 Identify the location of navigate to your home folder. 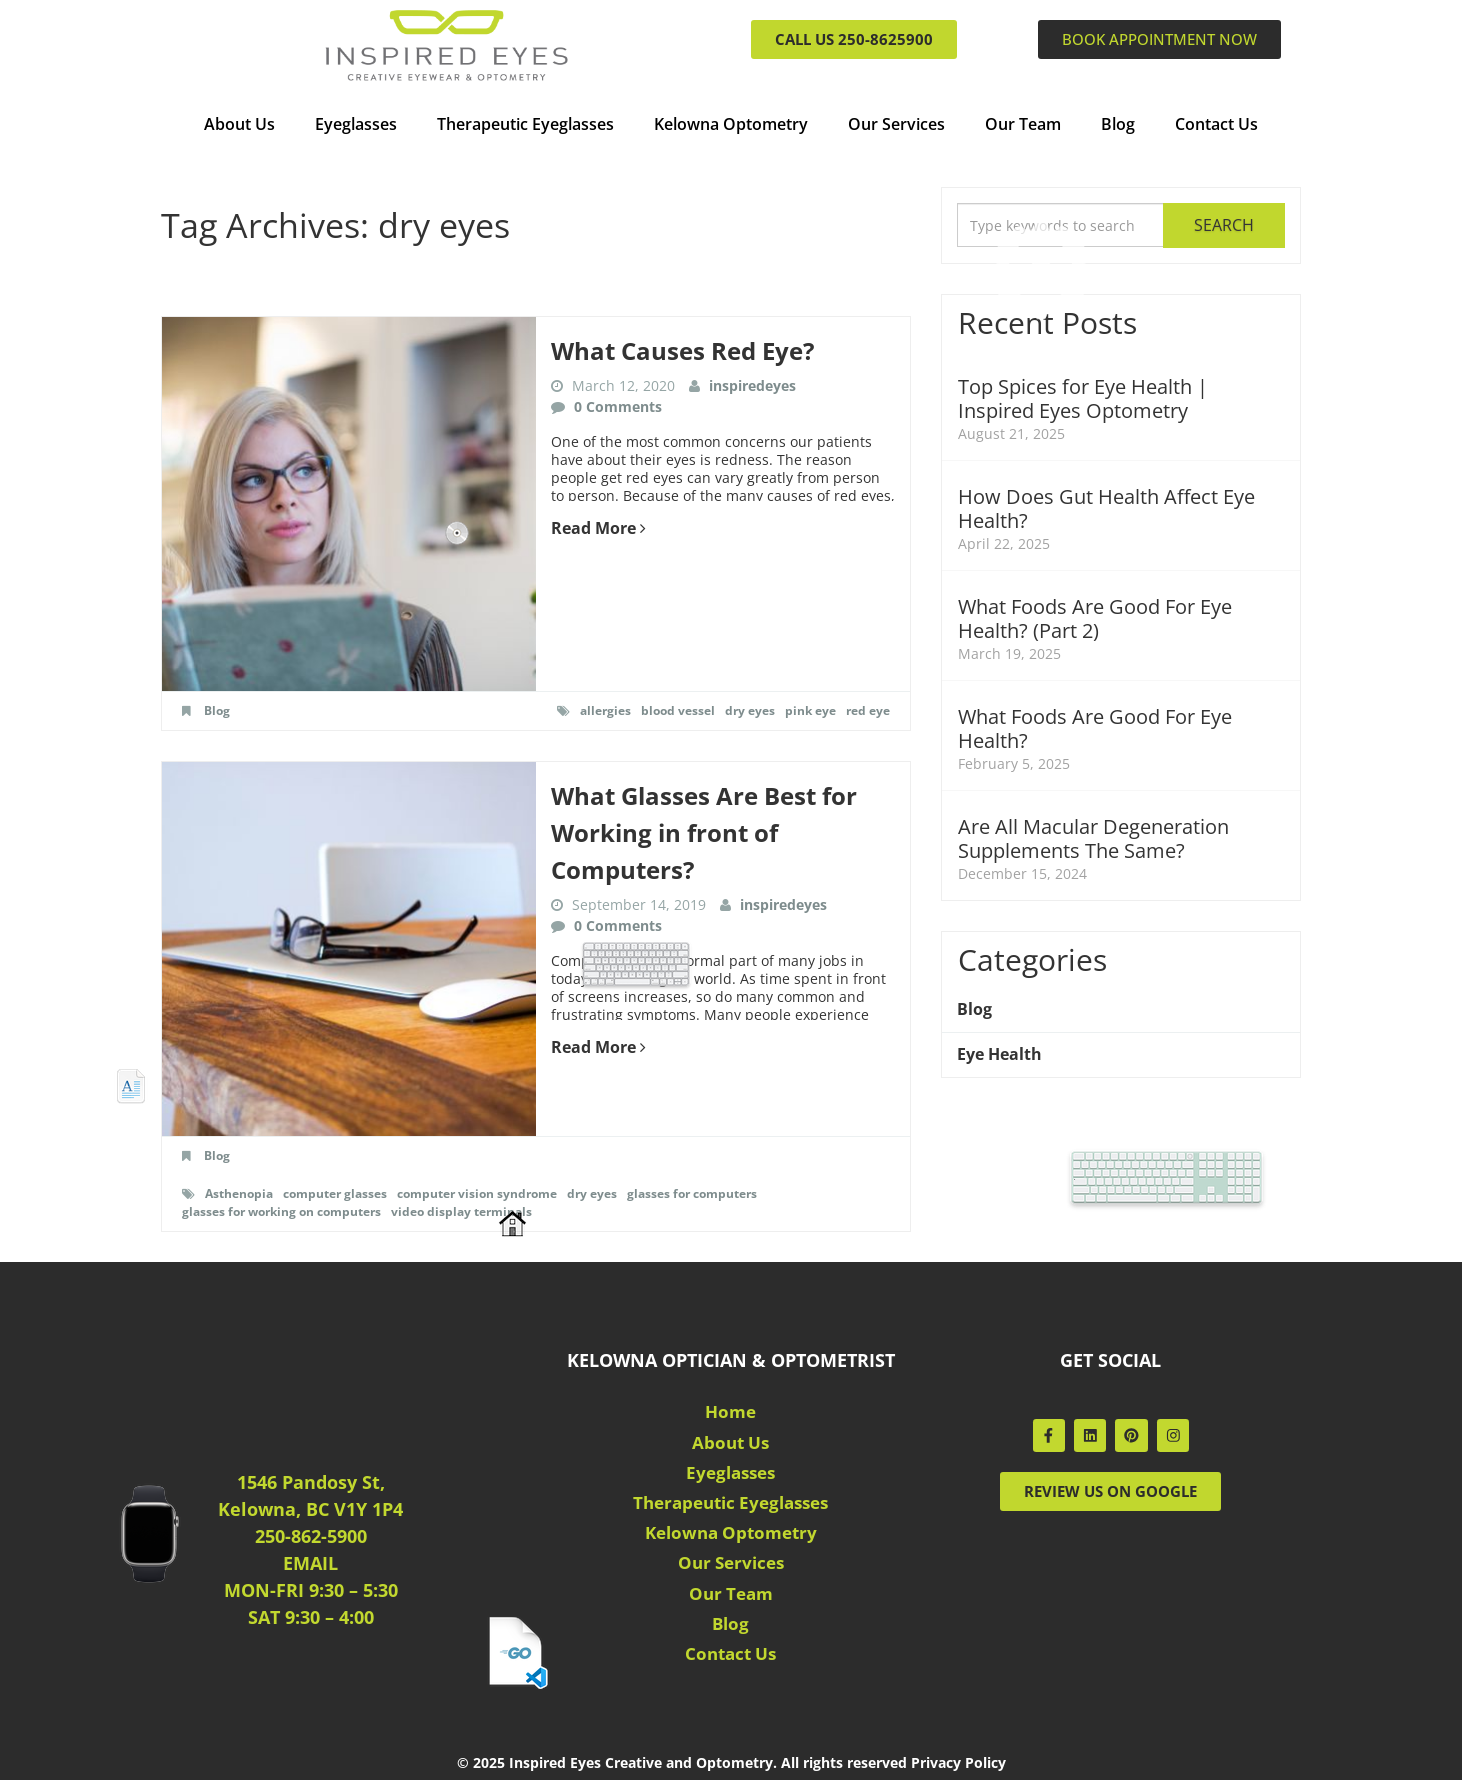
(512, 1223).